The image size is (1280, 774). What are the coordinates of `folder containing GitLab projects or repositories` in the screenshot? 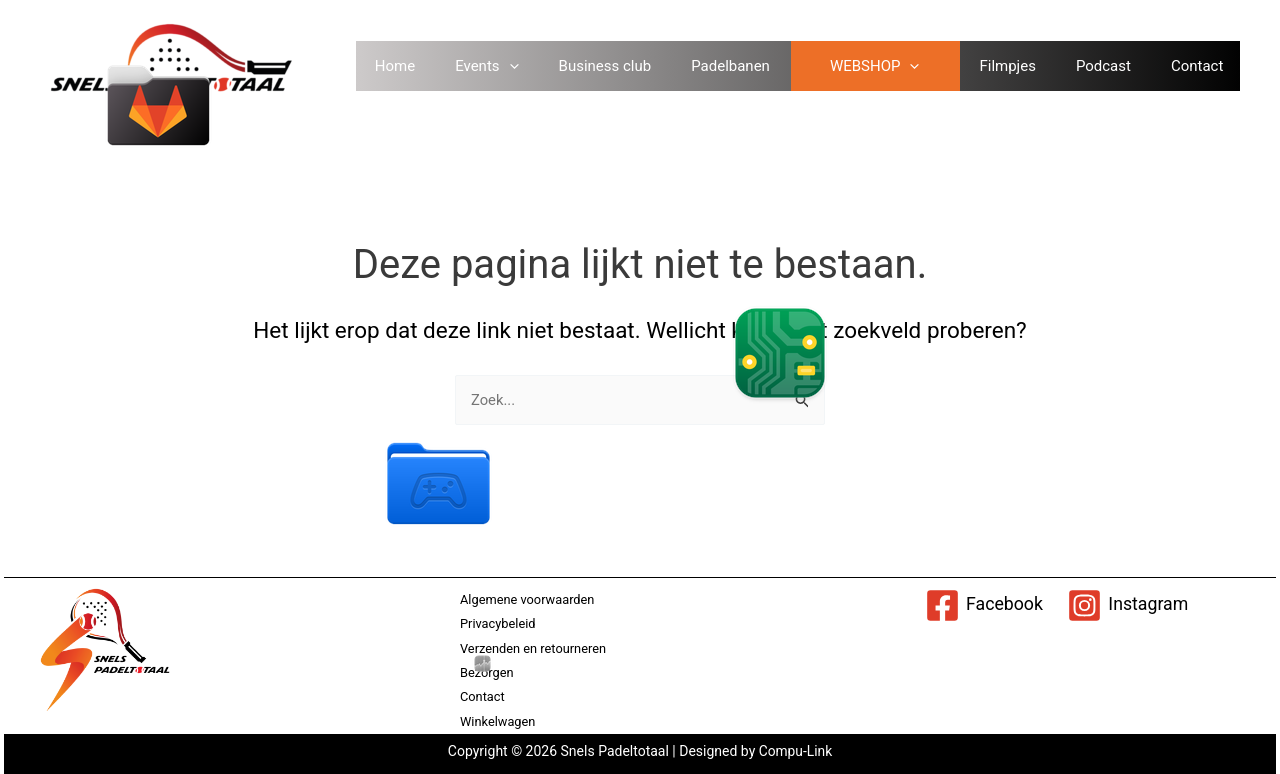 It's located at (158, 108).